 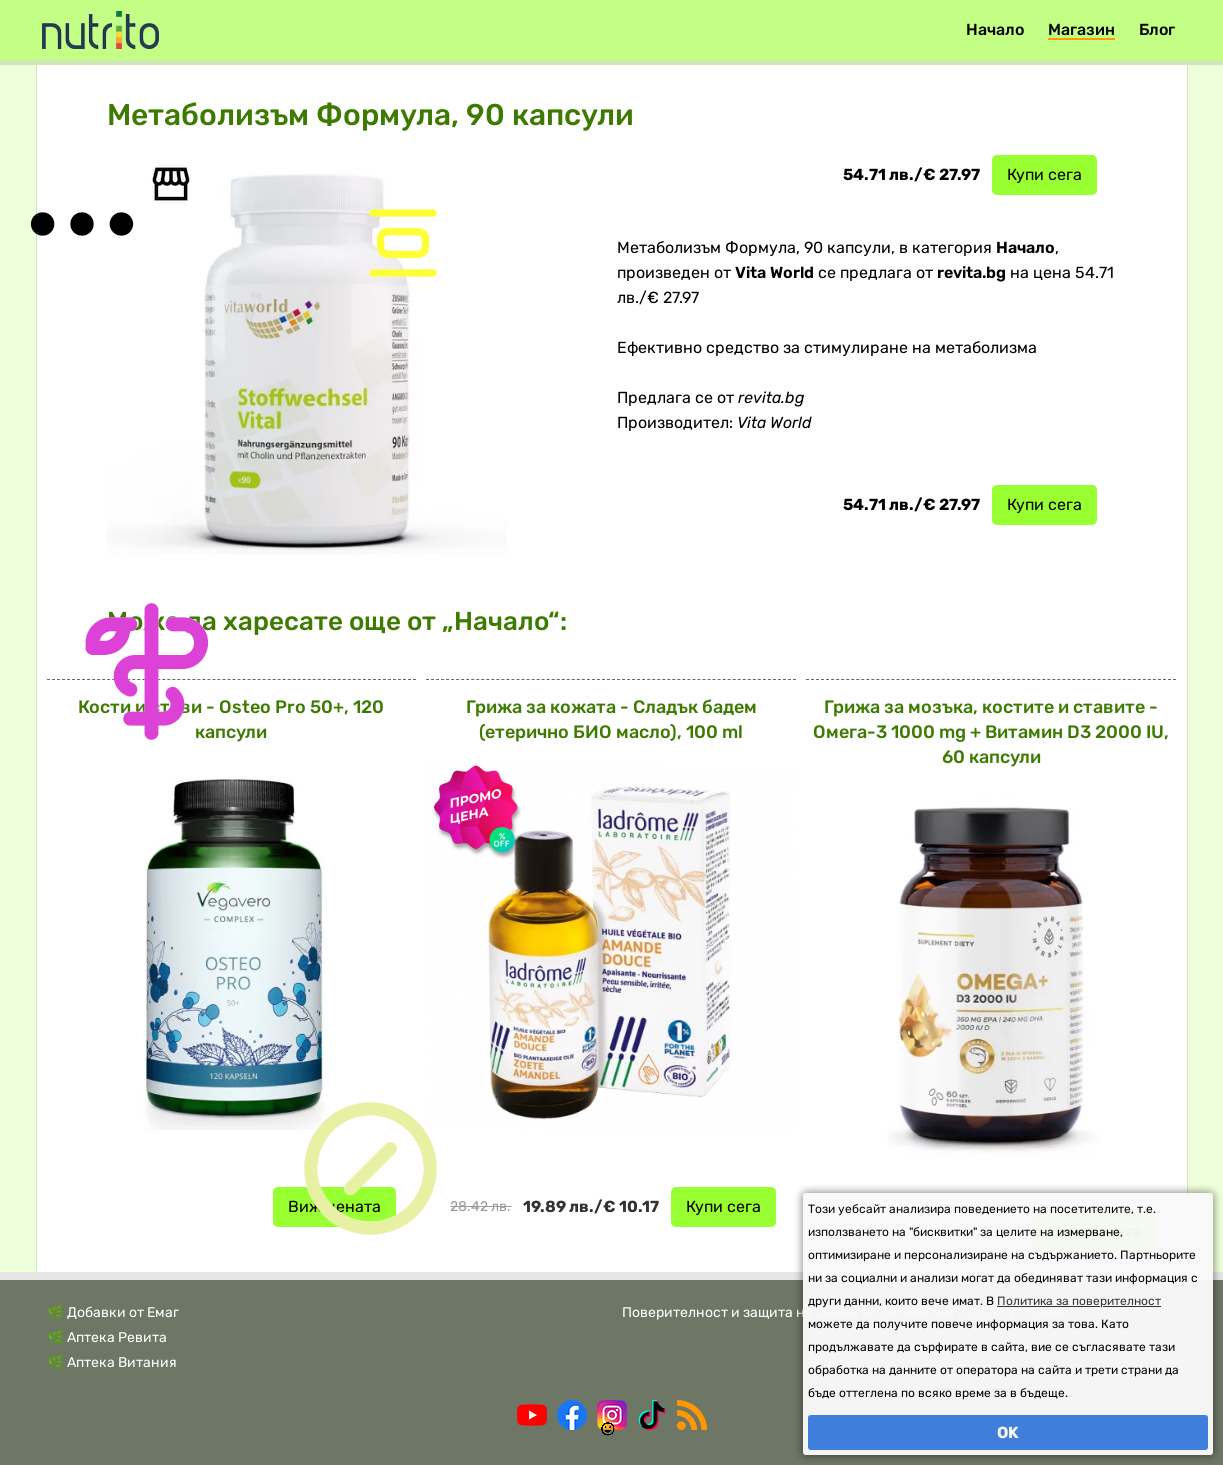 What do you see at coordinates (608, 1429) in the screenshot?
I see `select your current mood or emotional state` at bounding box center [608, 1429].